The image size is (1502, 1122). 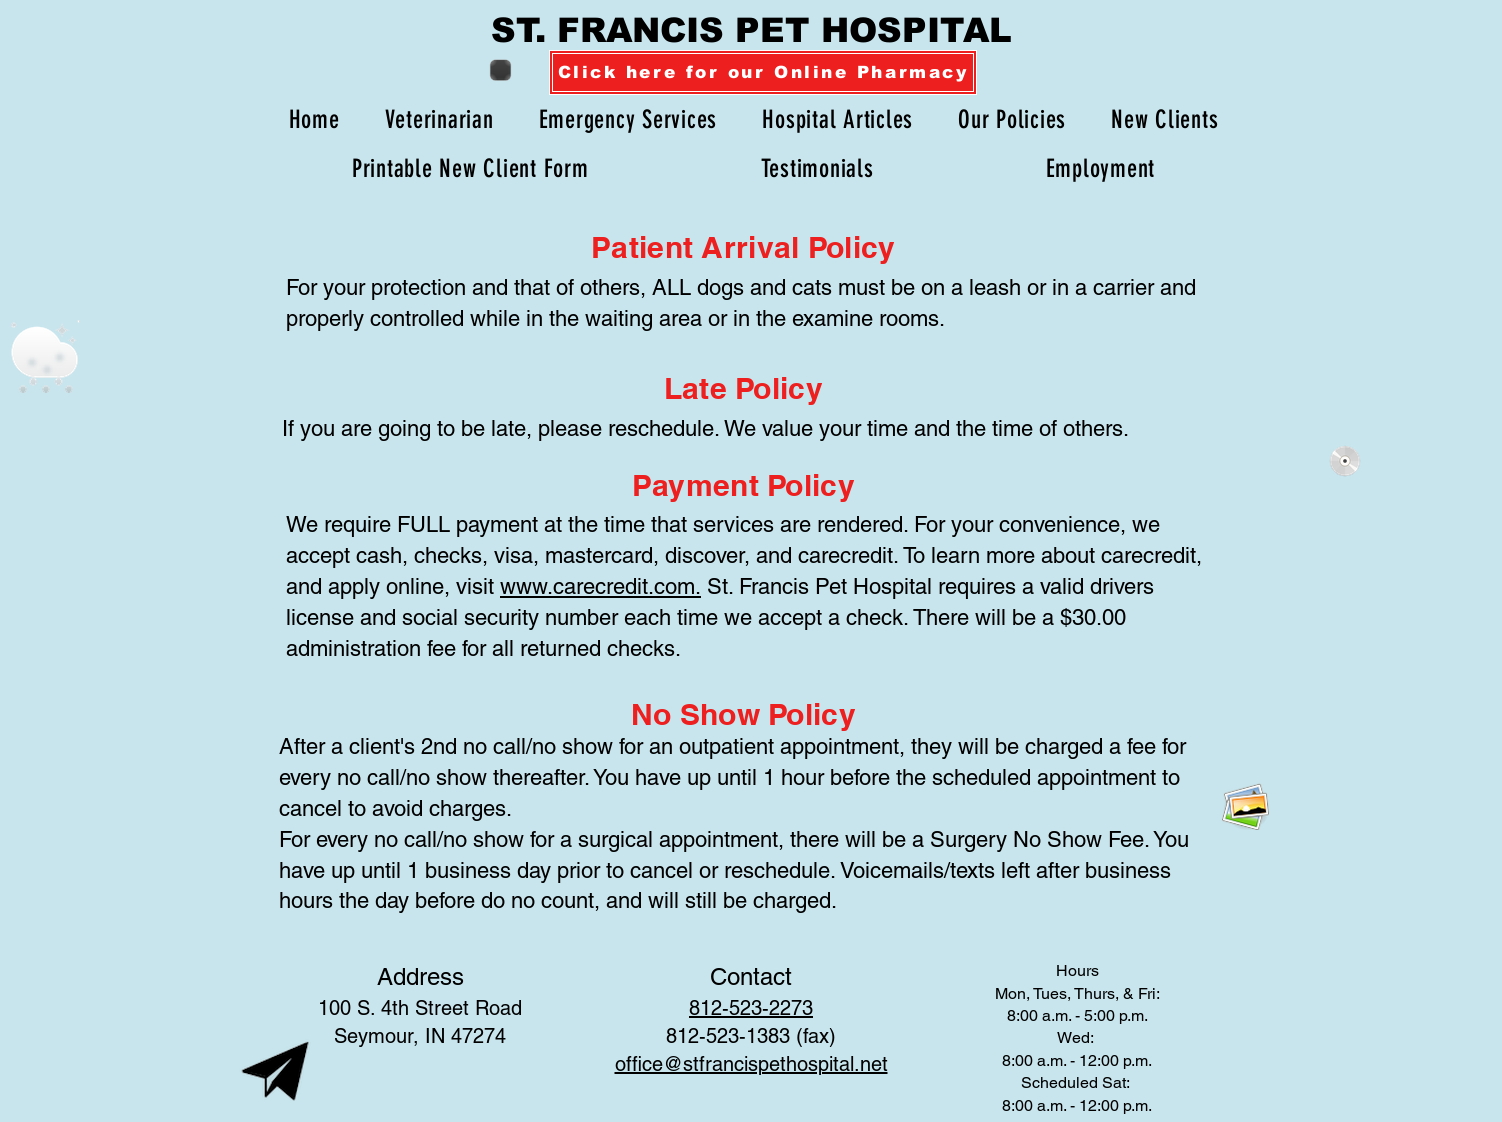 I want to click on indicates a blank CD-R disc ready for burning, so click(x=1345, y=461).